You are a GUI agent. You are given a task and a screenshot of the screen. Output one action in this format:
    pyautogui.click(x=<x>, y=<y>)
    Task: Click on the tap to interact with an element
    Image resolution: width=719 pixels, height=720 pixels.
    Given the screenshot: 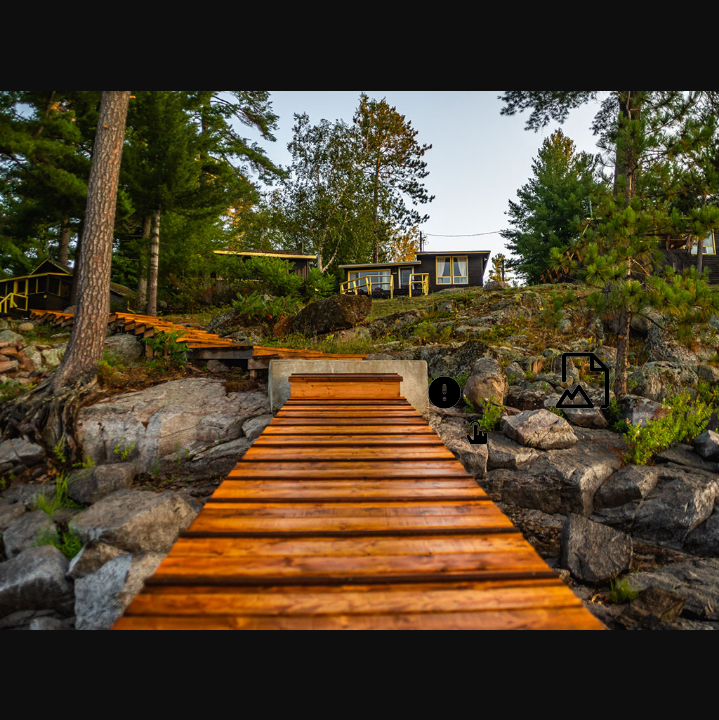 What is the action you would take?
    pyautogui.click(x=477, y=433)
    